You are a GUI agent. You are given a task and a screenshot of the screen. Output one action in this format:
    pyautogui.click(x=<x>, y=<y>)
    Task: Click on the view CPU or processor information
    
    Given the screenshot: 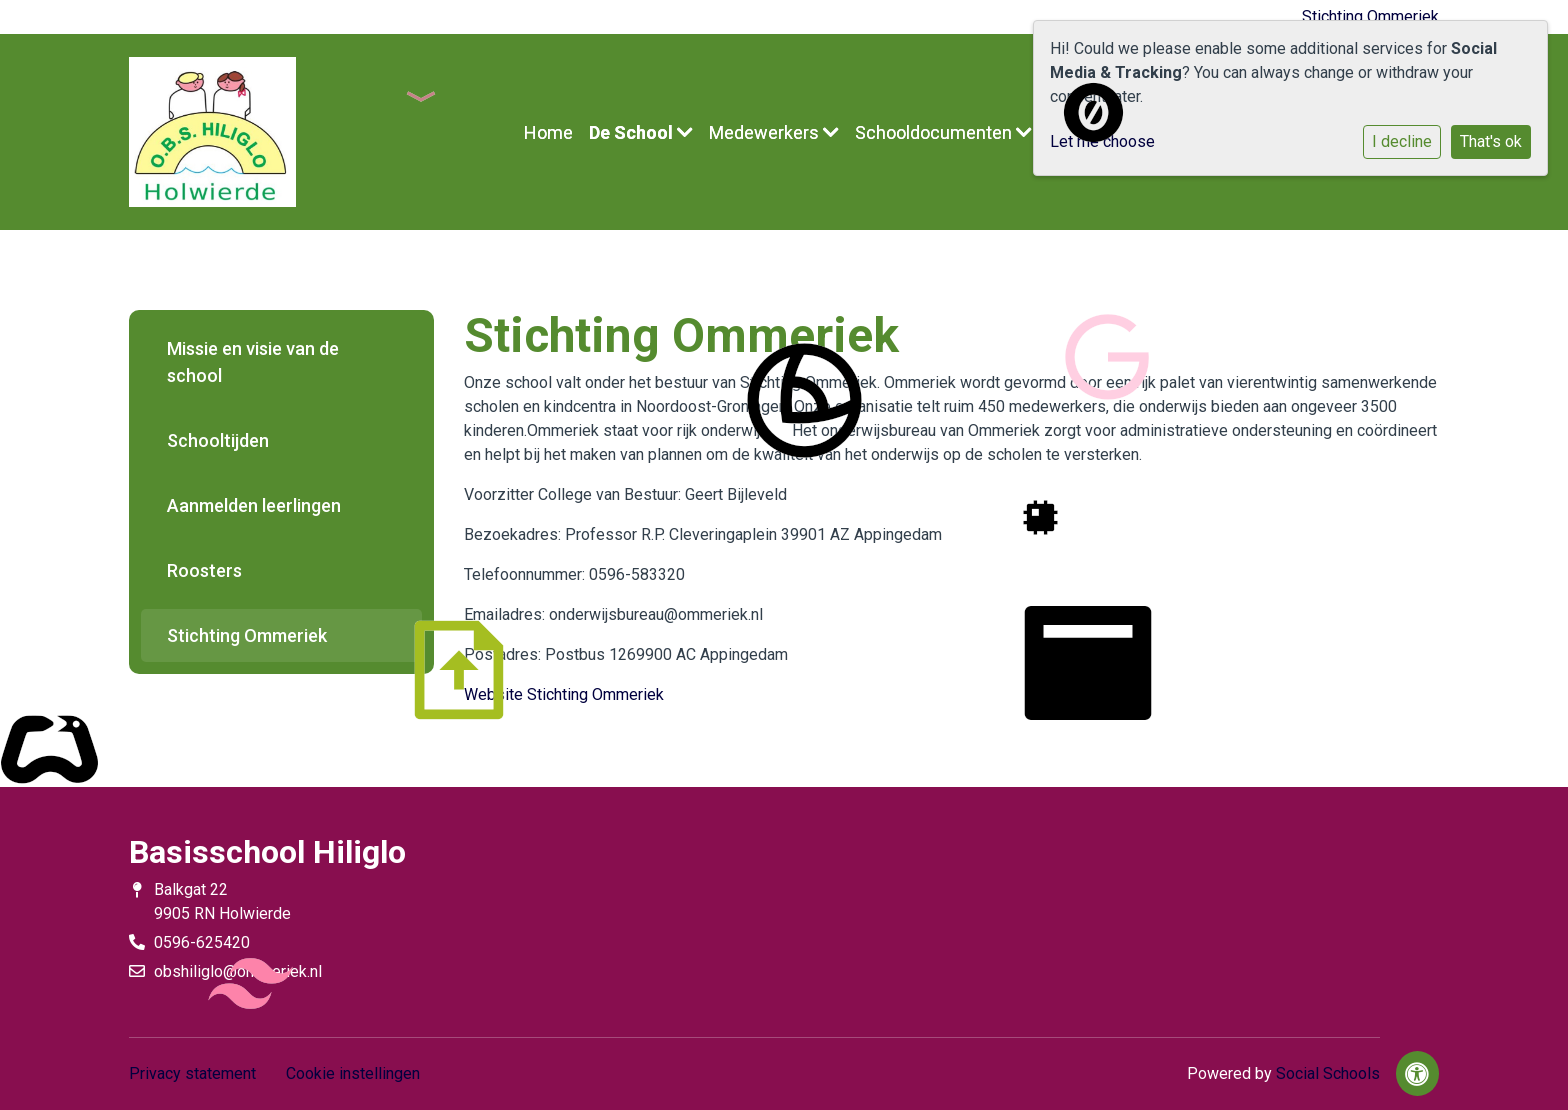 What is the action you would take?
    pyautogui.click(x=1040, y=517)
    